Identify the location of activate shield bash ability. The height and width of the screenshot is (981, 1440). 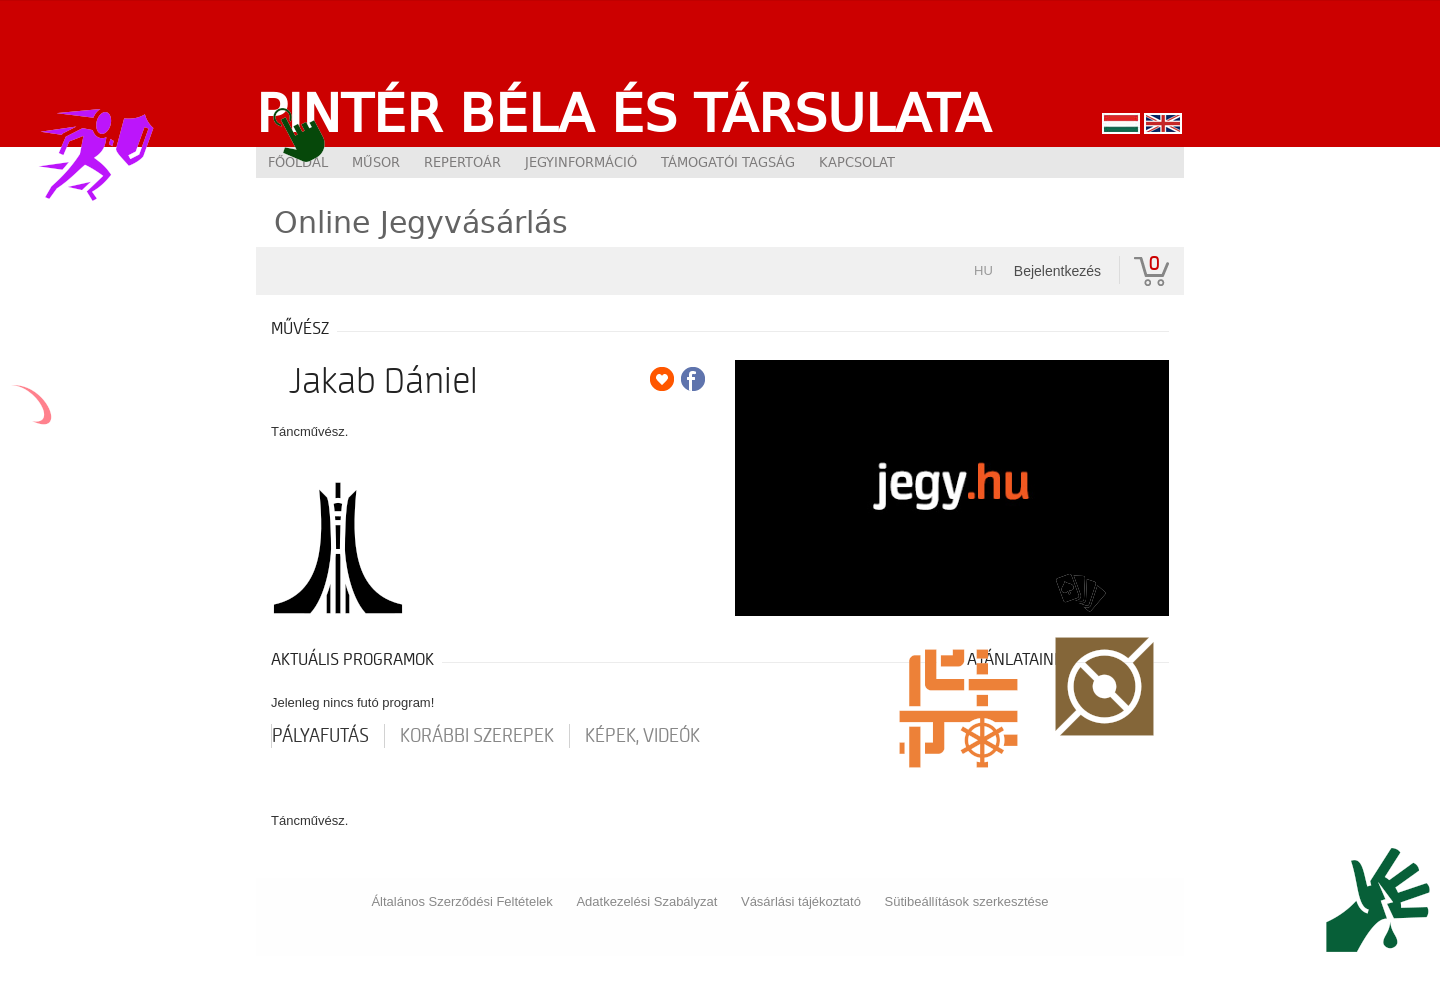
(96, 155).